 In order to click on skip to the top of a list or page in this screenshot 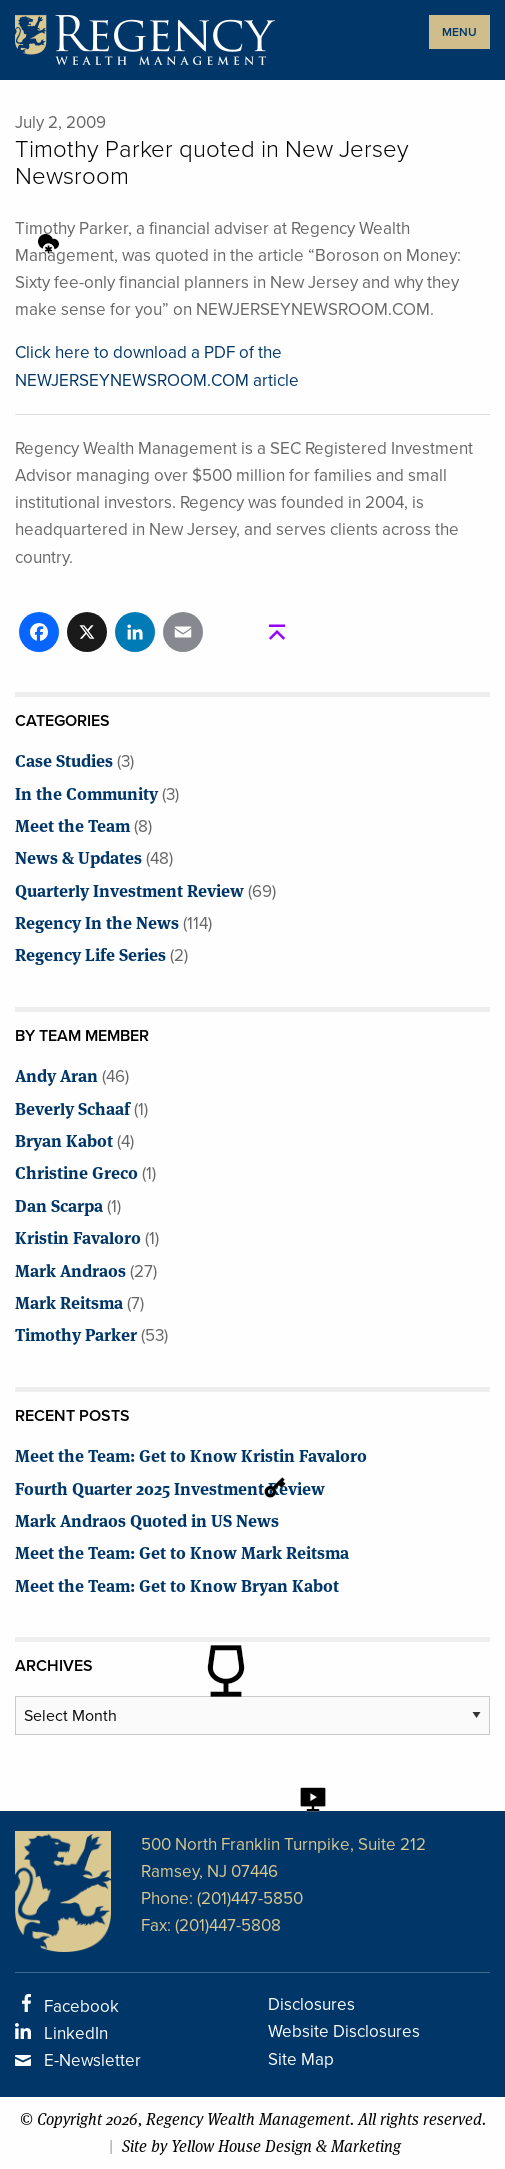, I will do `click(277, 631)`.